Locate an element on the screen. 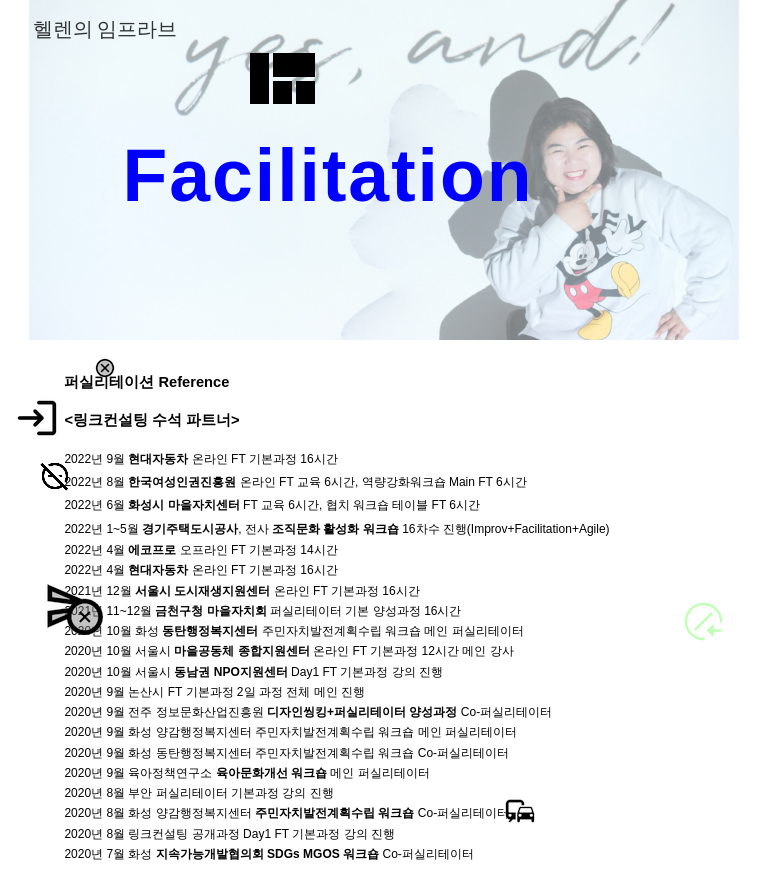 The height and width of the screenshot is (895, 768). do not disturb mode is disabled is located at coordinates (55, 476).